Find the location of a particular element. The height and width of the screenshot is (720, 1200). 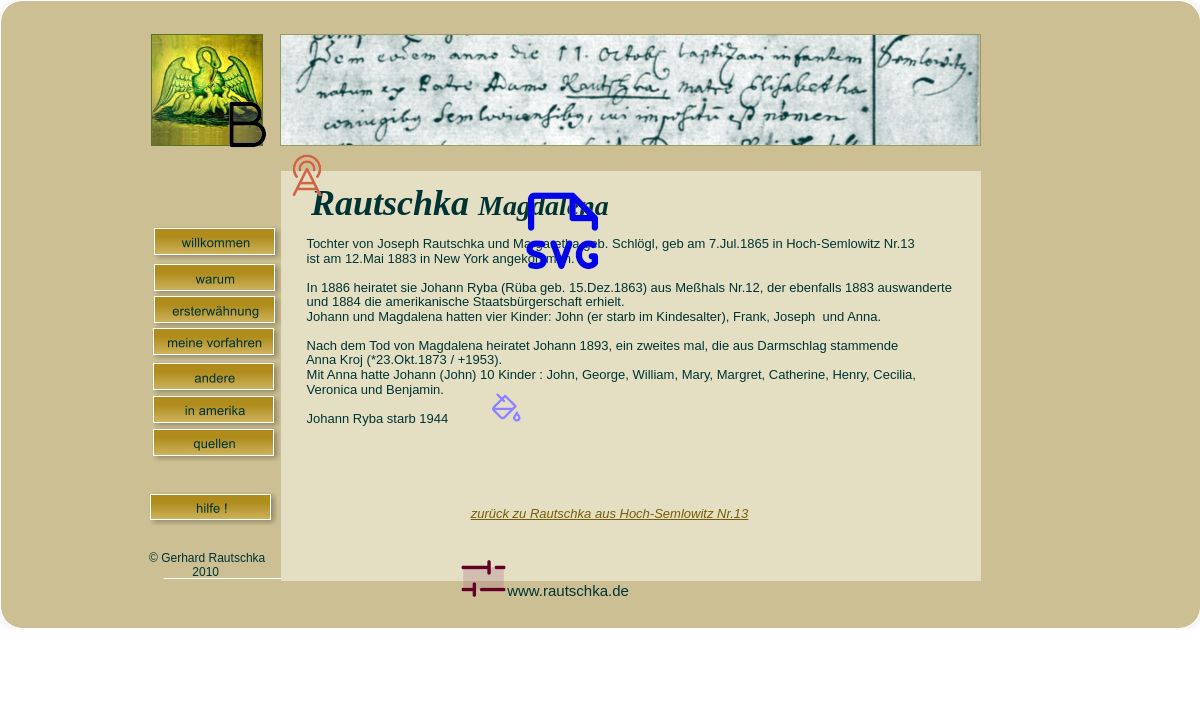

indicates cellular network signal or connectivity is located at coordinates (307, 176).